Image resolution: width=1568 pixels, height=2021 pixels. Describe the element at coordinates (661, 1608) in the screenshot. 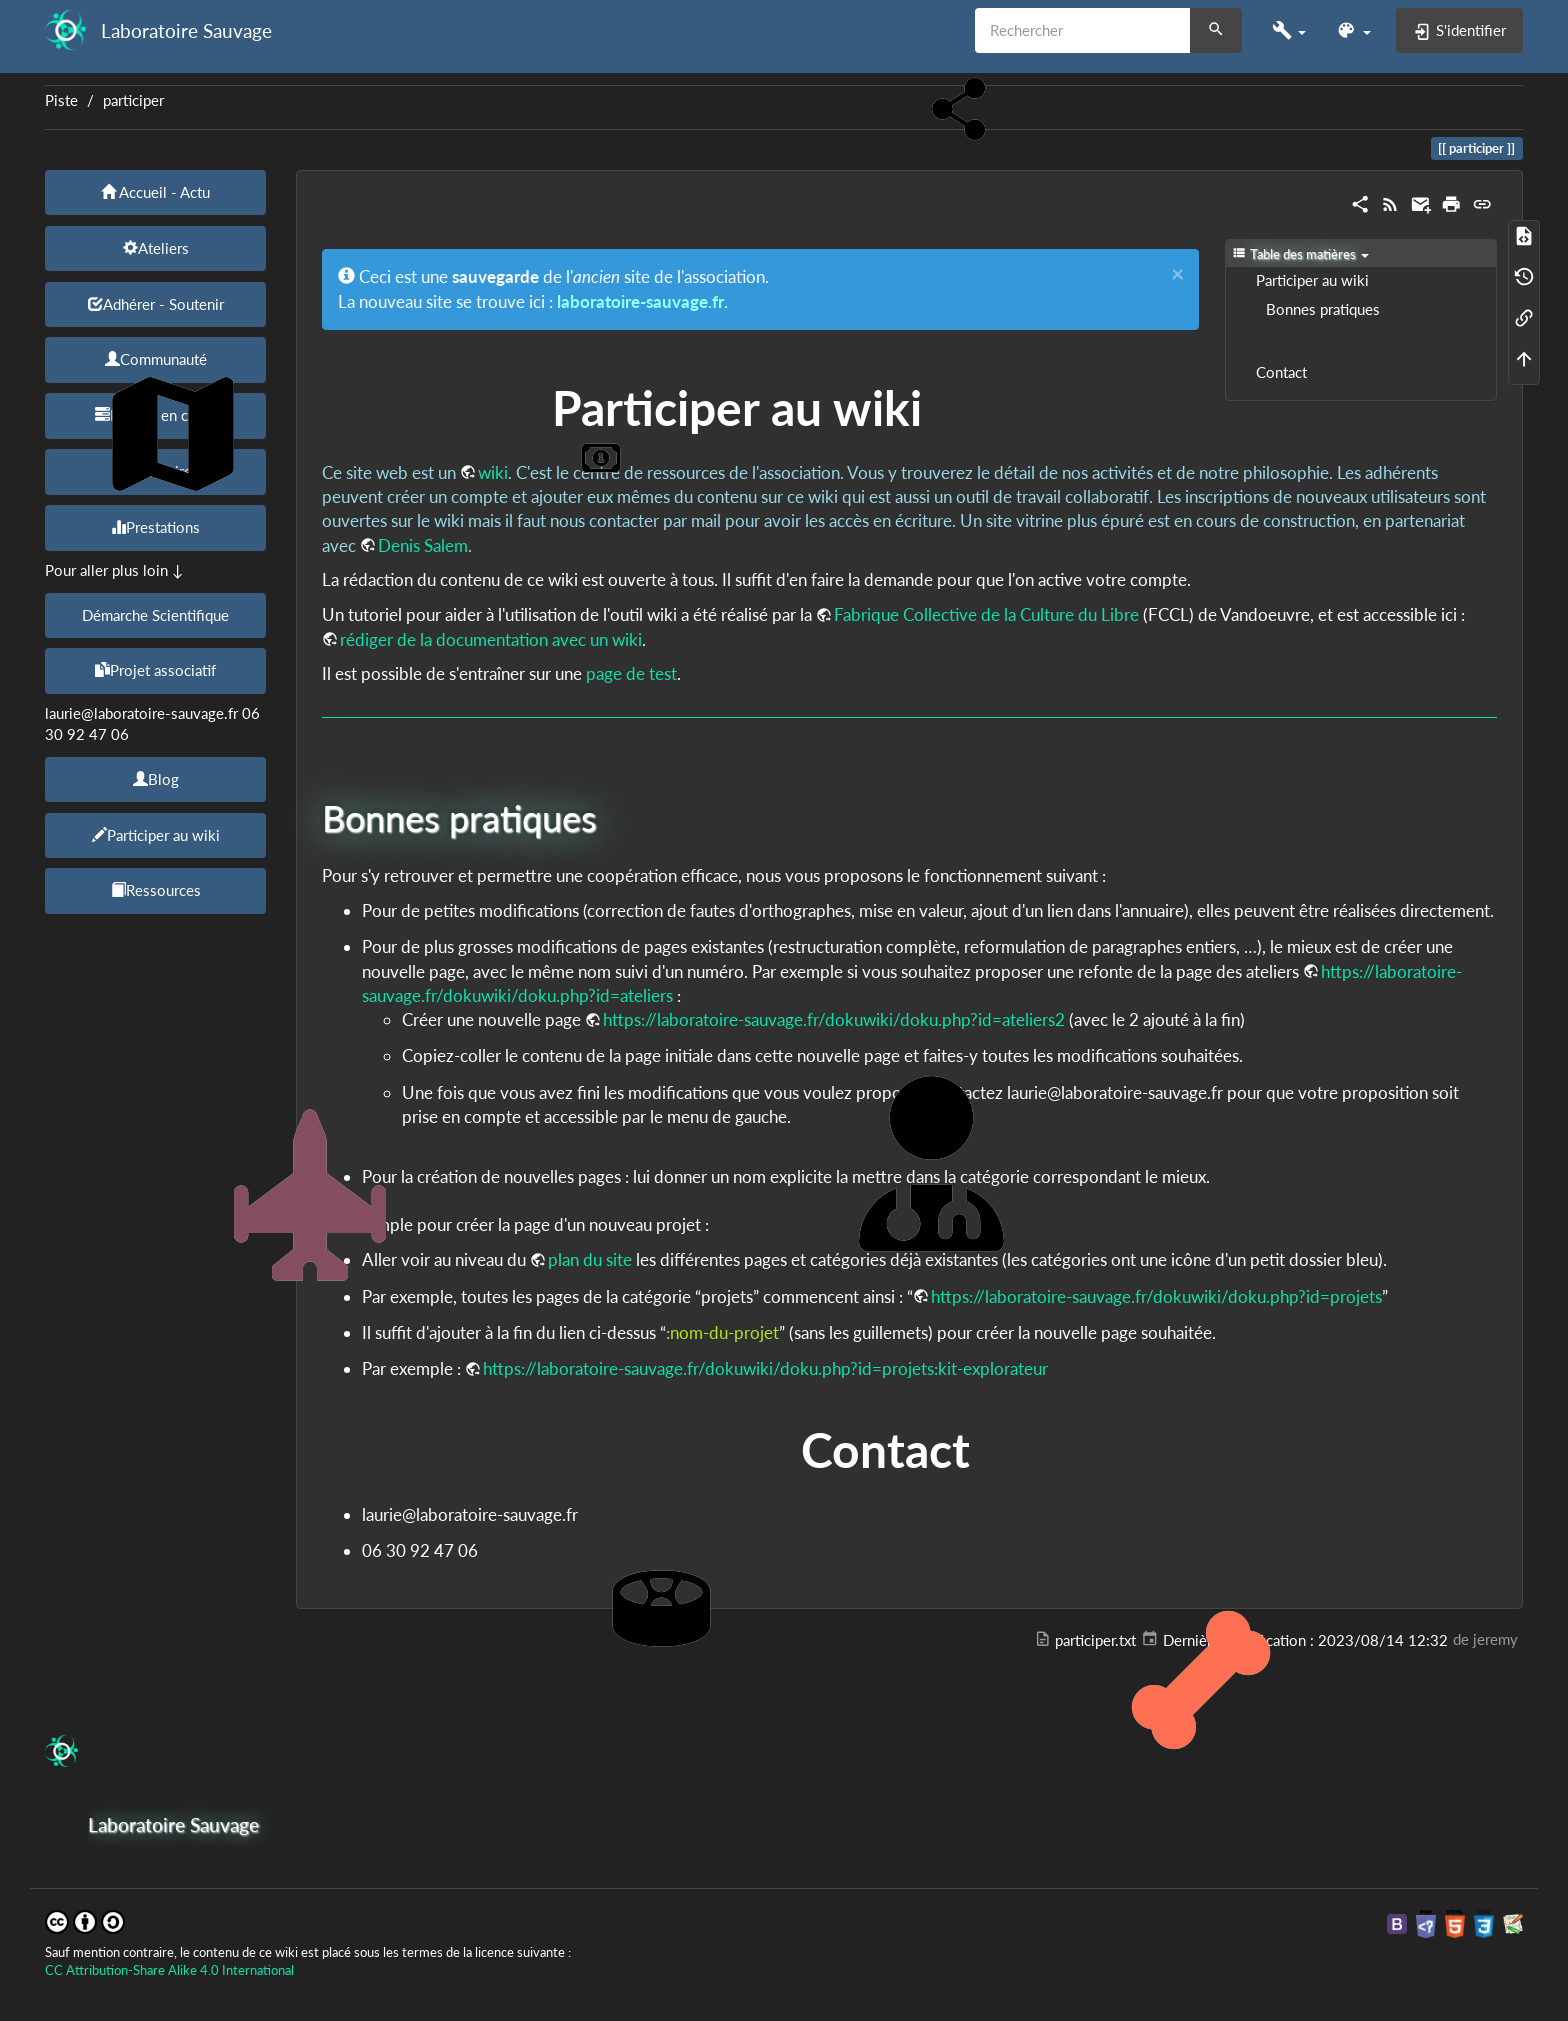

I see `access steel drum or percussion sounds` at that location.